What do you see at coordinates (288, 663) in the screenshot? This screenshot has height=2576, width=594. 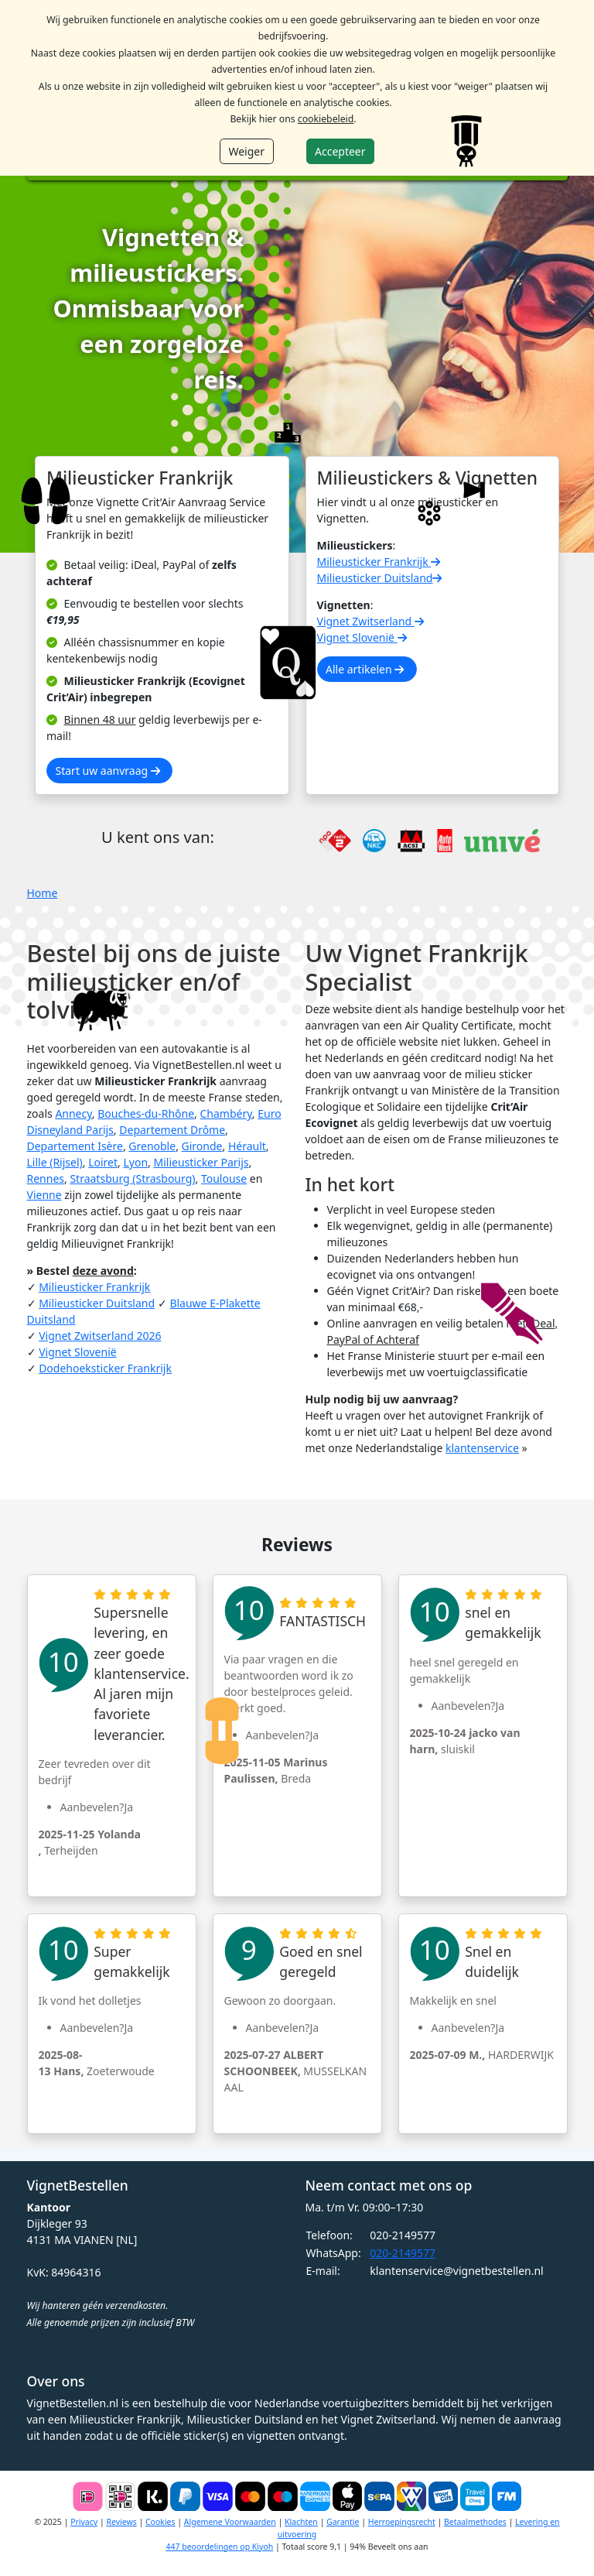 I see `queen of hearts playing card` at bounding box center [288, 663].